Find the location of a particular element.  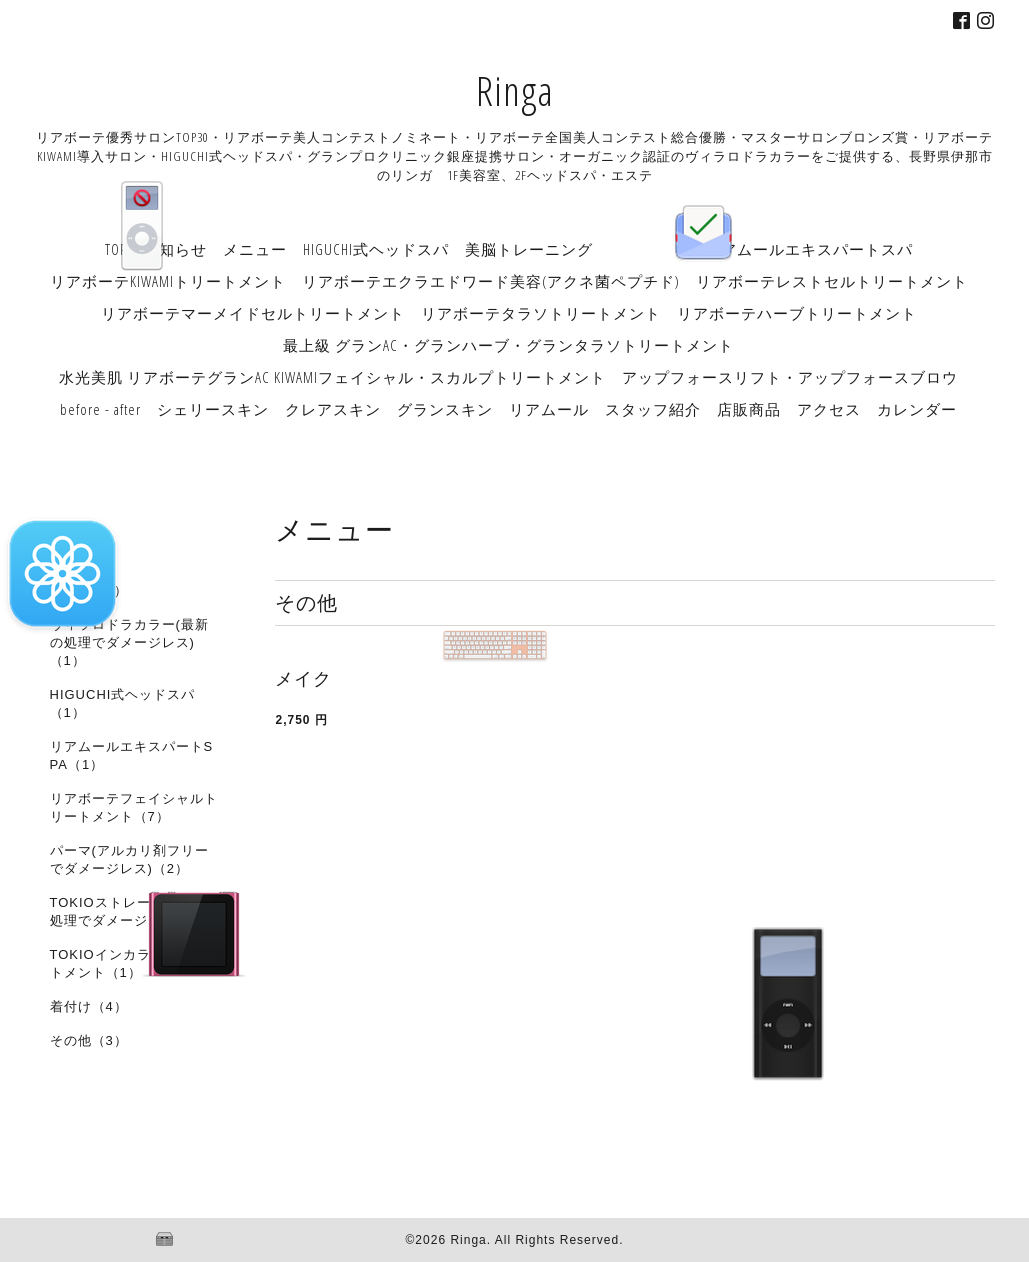

mark email as not junk or spam is located at coordinates (703, 233).